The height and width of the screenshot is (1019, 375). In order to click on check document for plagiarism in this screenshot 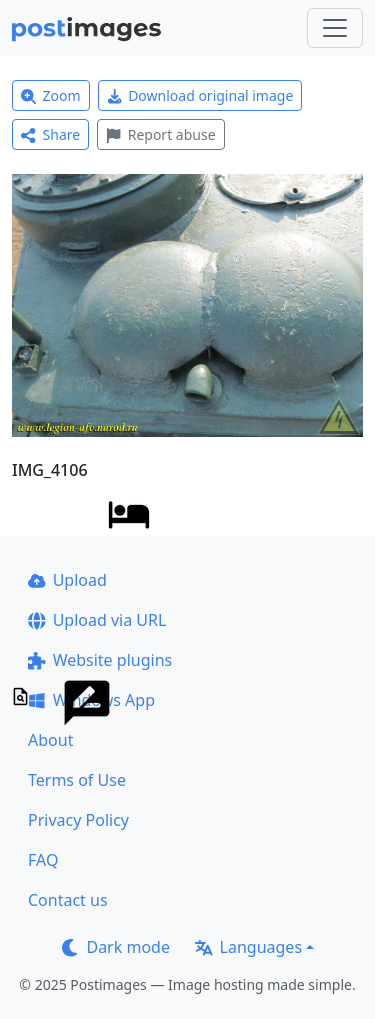, I will do `click(20, 696)`.